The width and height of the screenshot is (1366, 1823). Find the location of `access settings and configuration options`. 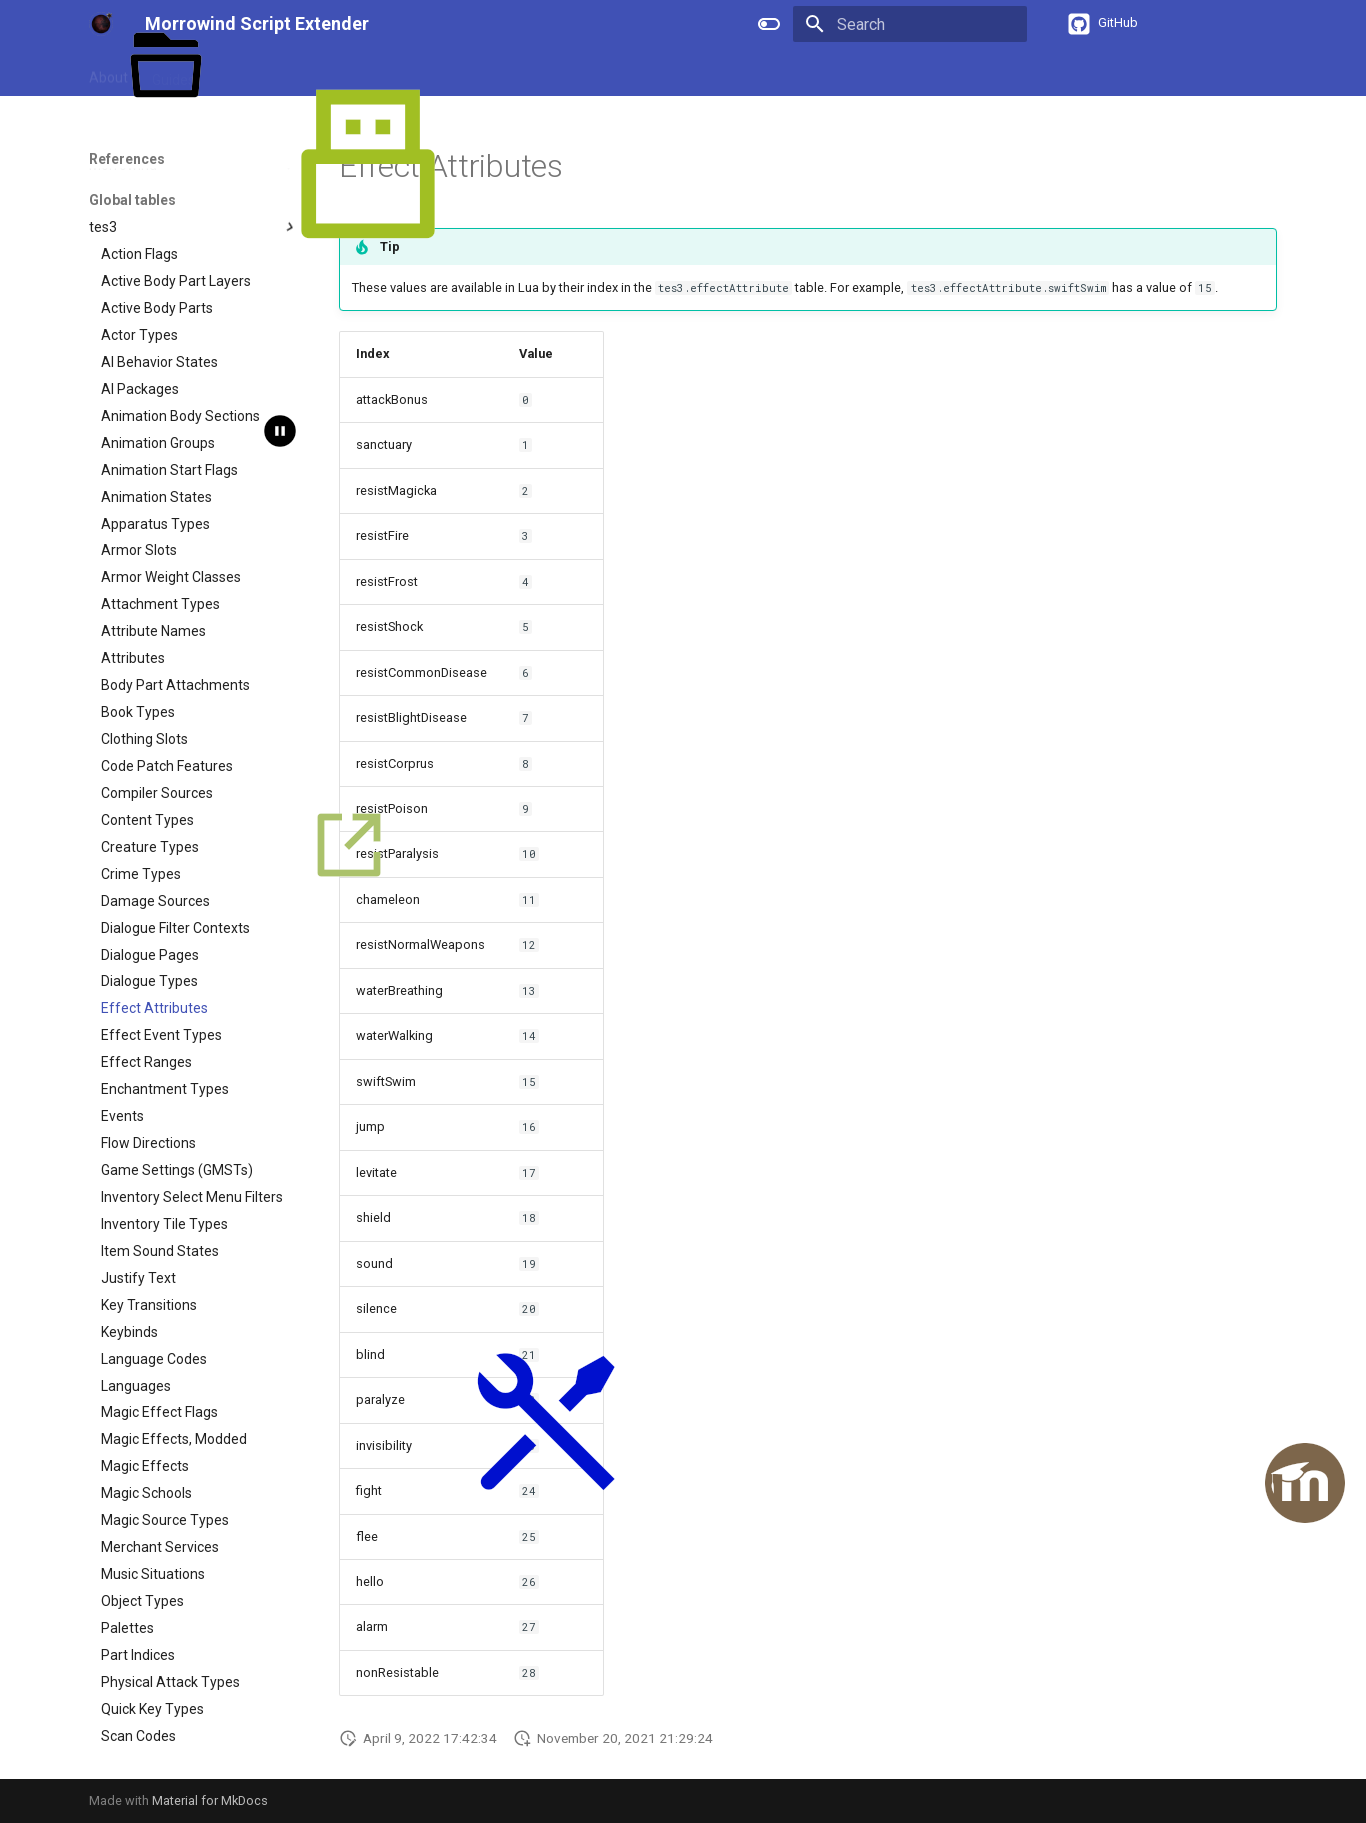

access settings and configuration options is located at coordinates (549, 1424).